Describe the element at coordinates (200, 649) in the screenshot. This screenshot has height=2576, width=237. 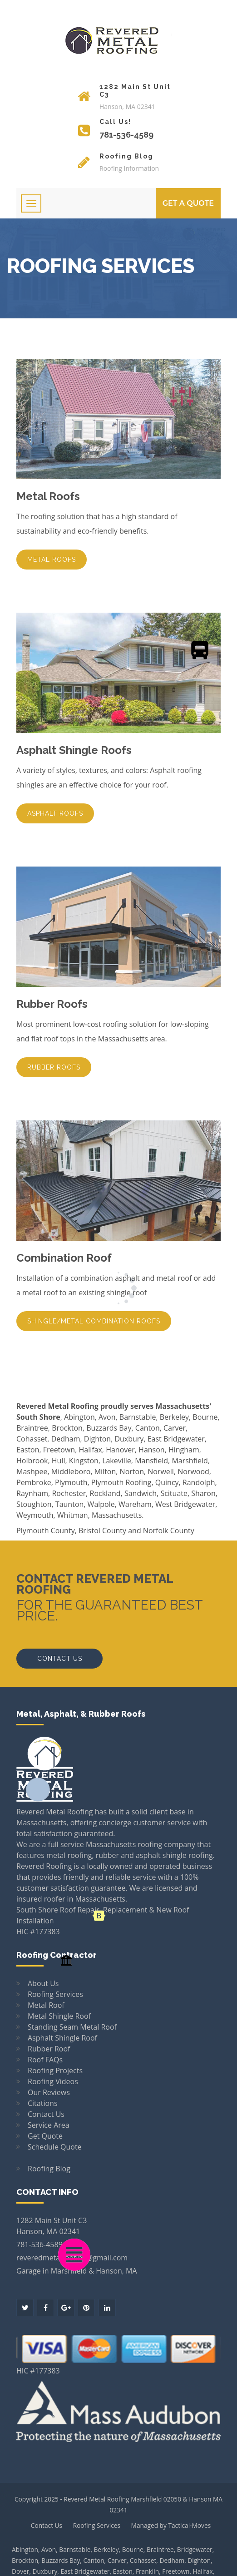
I see `view delivery or shipping status` at that location.